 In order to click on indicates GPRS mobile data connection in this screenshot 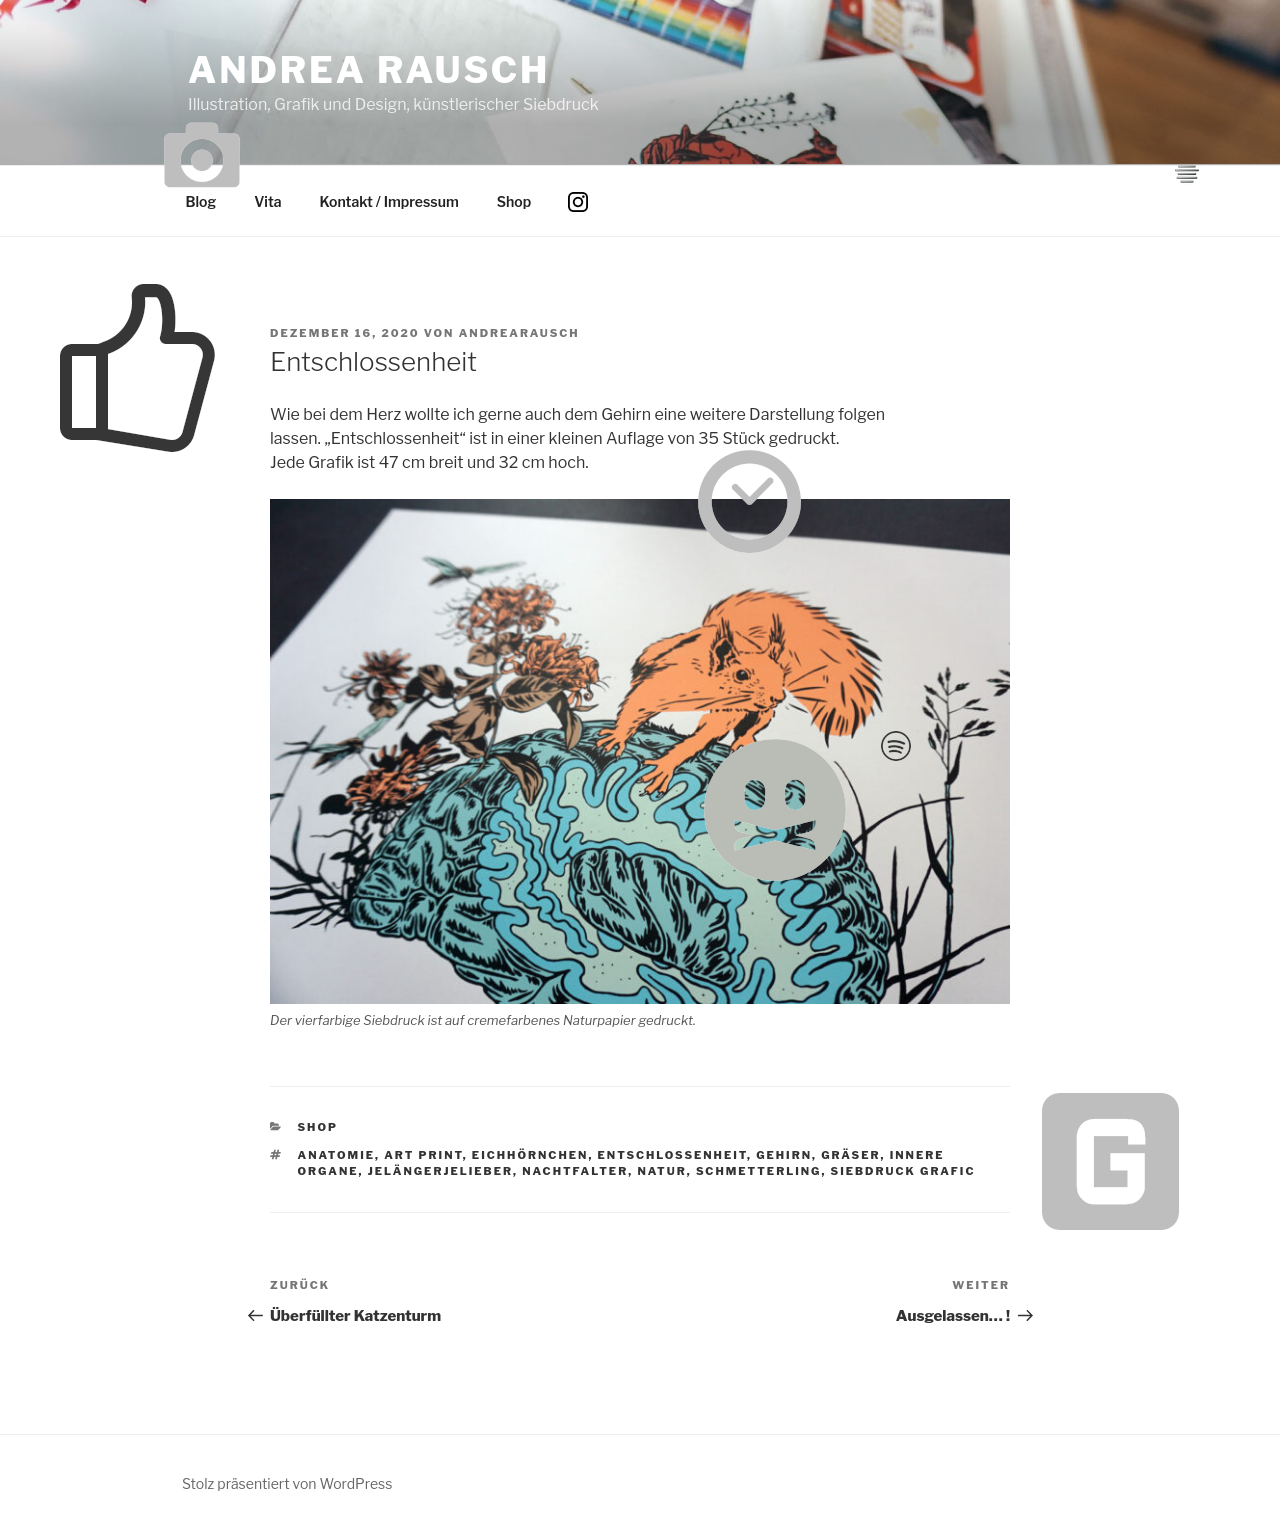, I will do `click(1110, 1161)`.